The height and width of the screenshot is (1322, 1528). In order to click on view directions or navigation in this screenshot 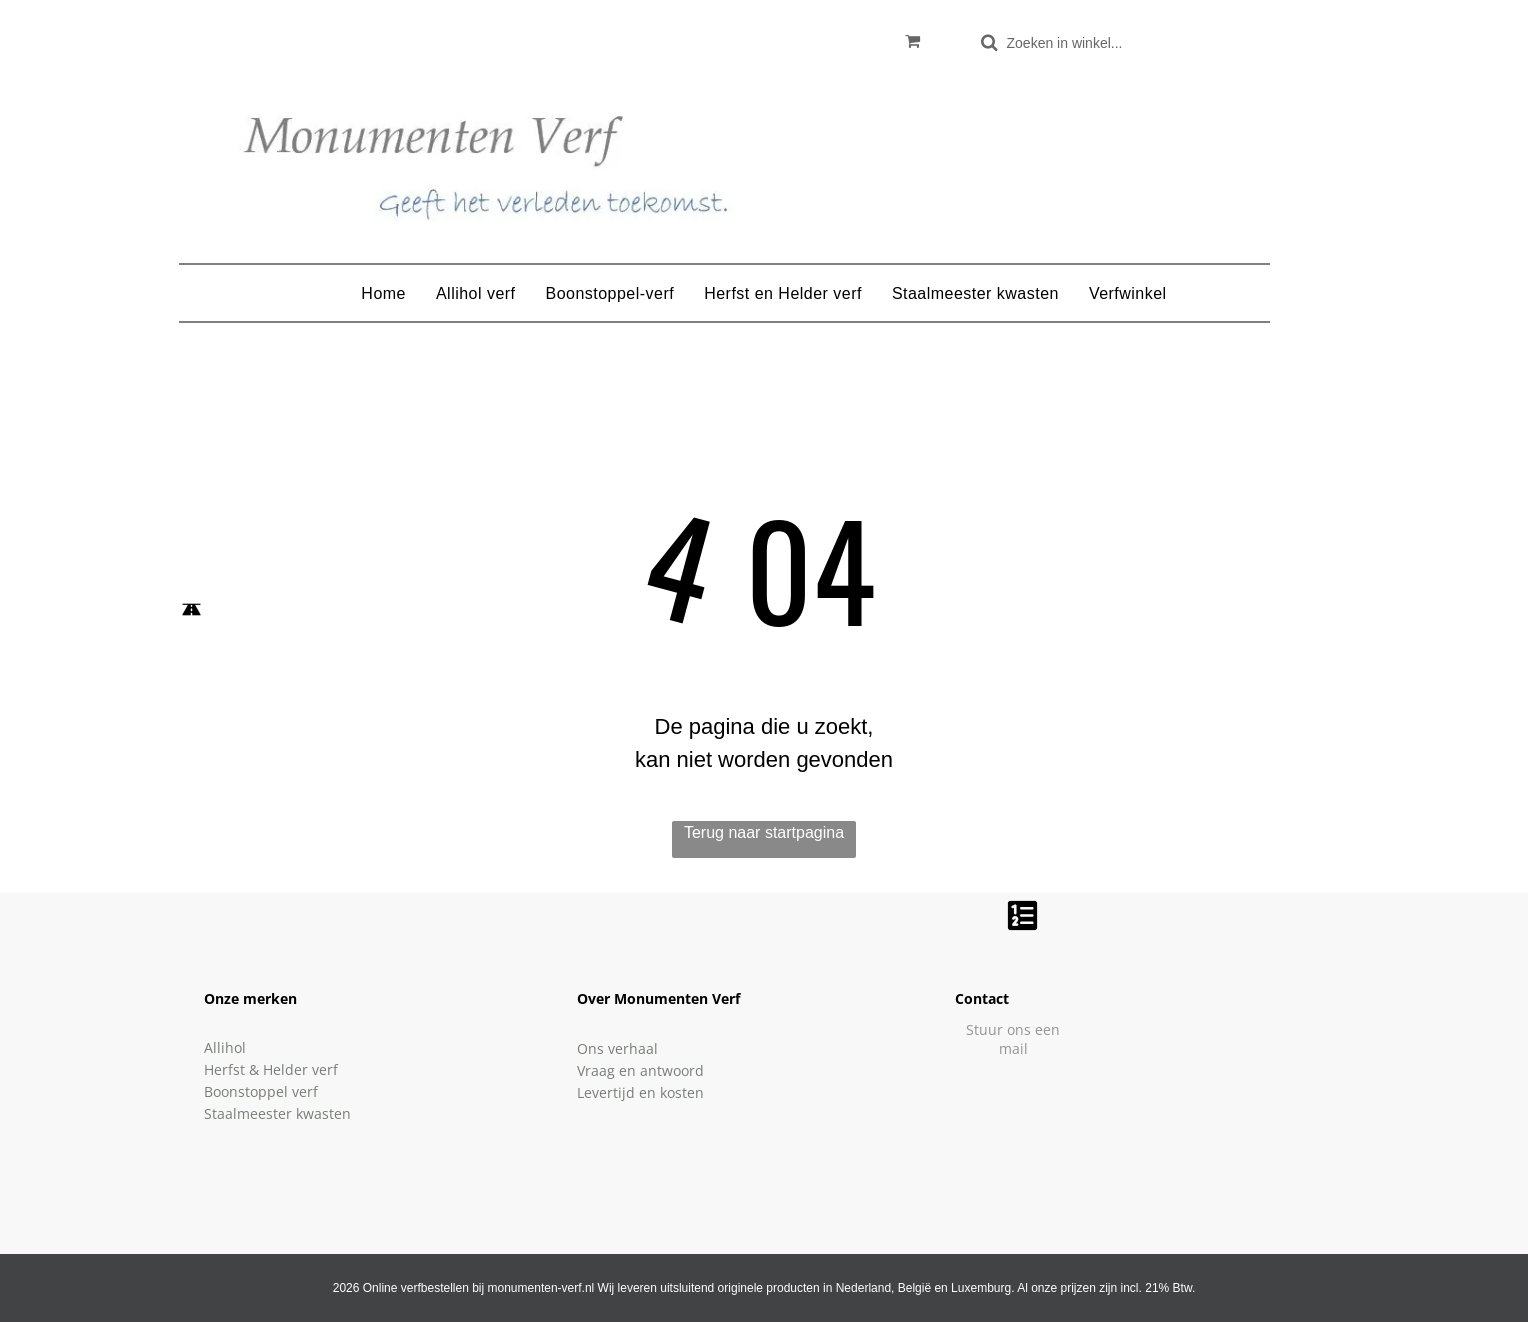, I will do `click(191, 609)`.